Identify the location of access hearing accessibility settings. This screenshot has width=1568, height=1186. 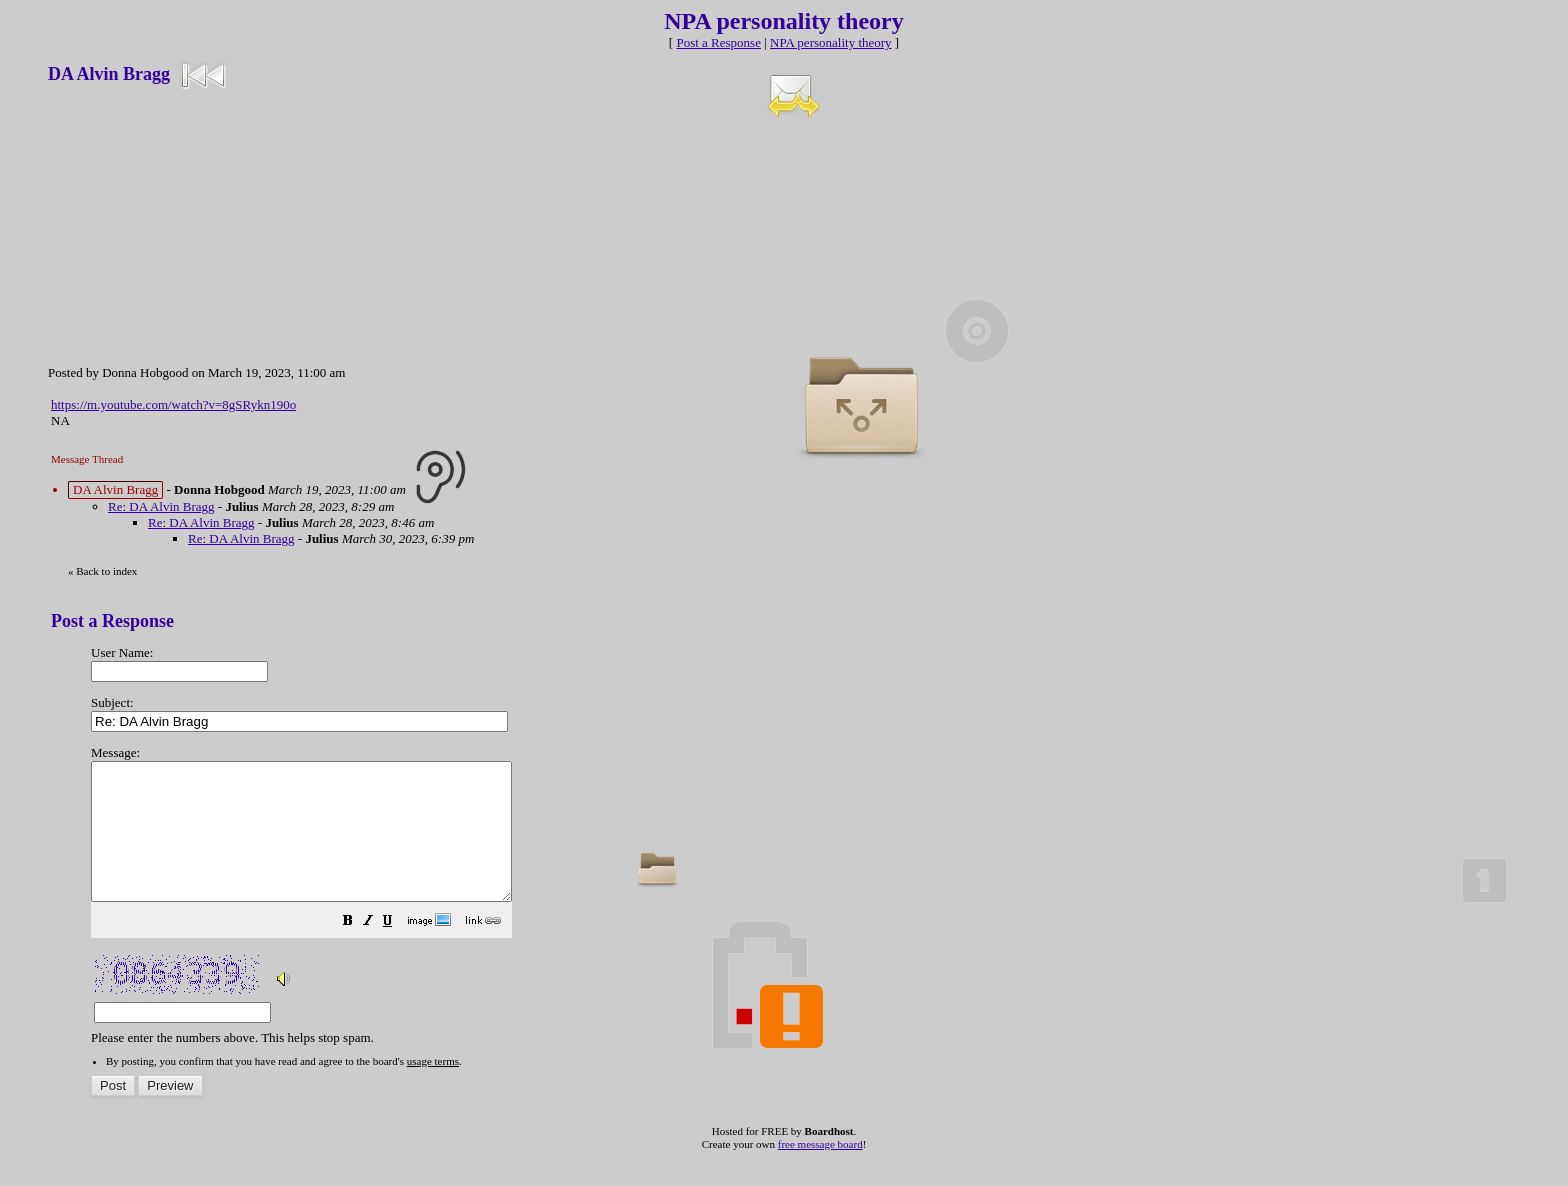
(439, 477).